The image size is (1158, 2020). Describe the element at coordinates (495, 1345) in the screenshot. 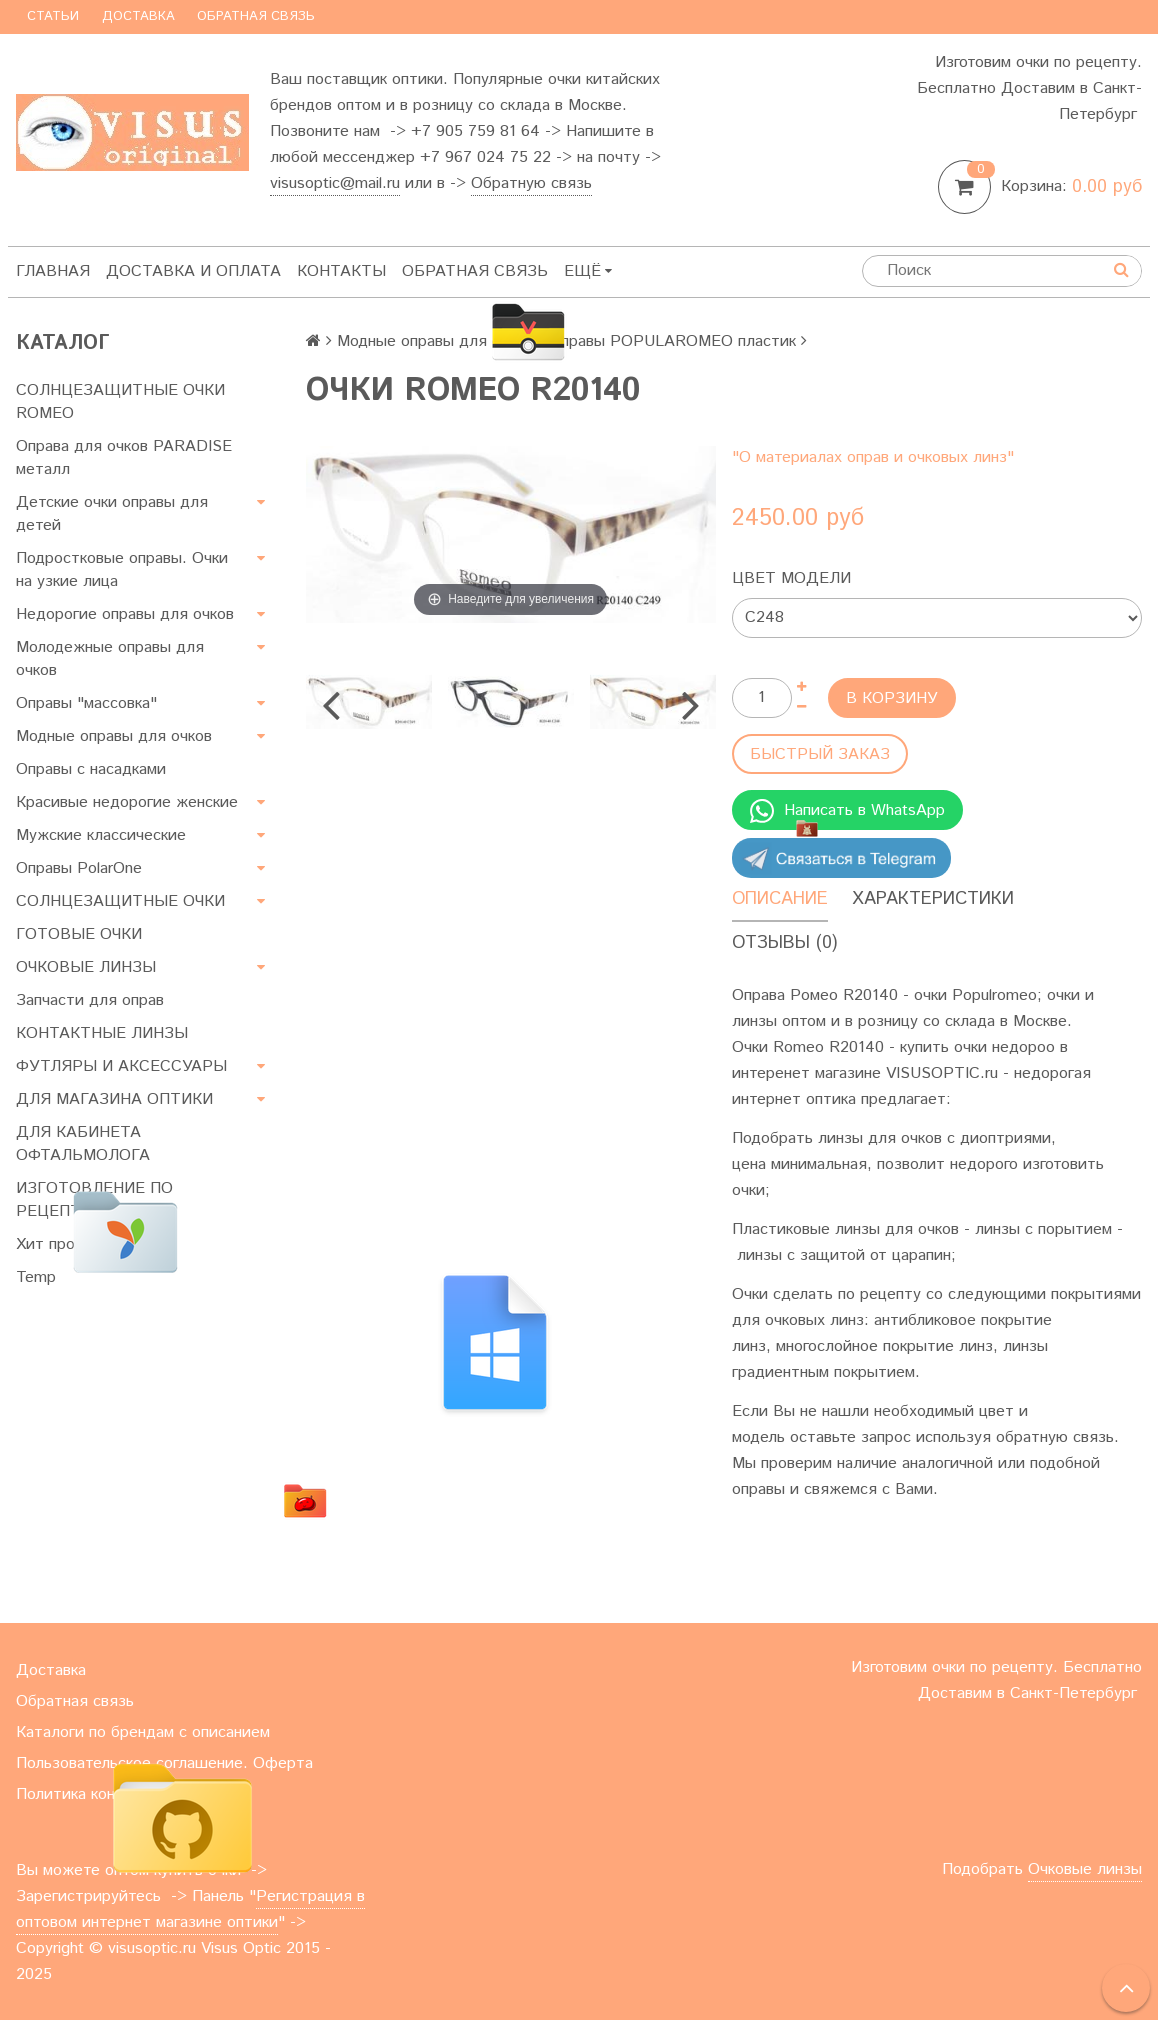

I see `a windows executable file (.exe)` at that location.